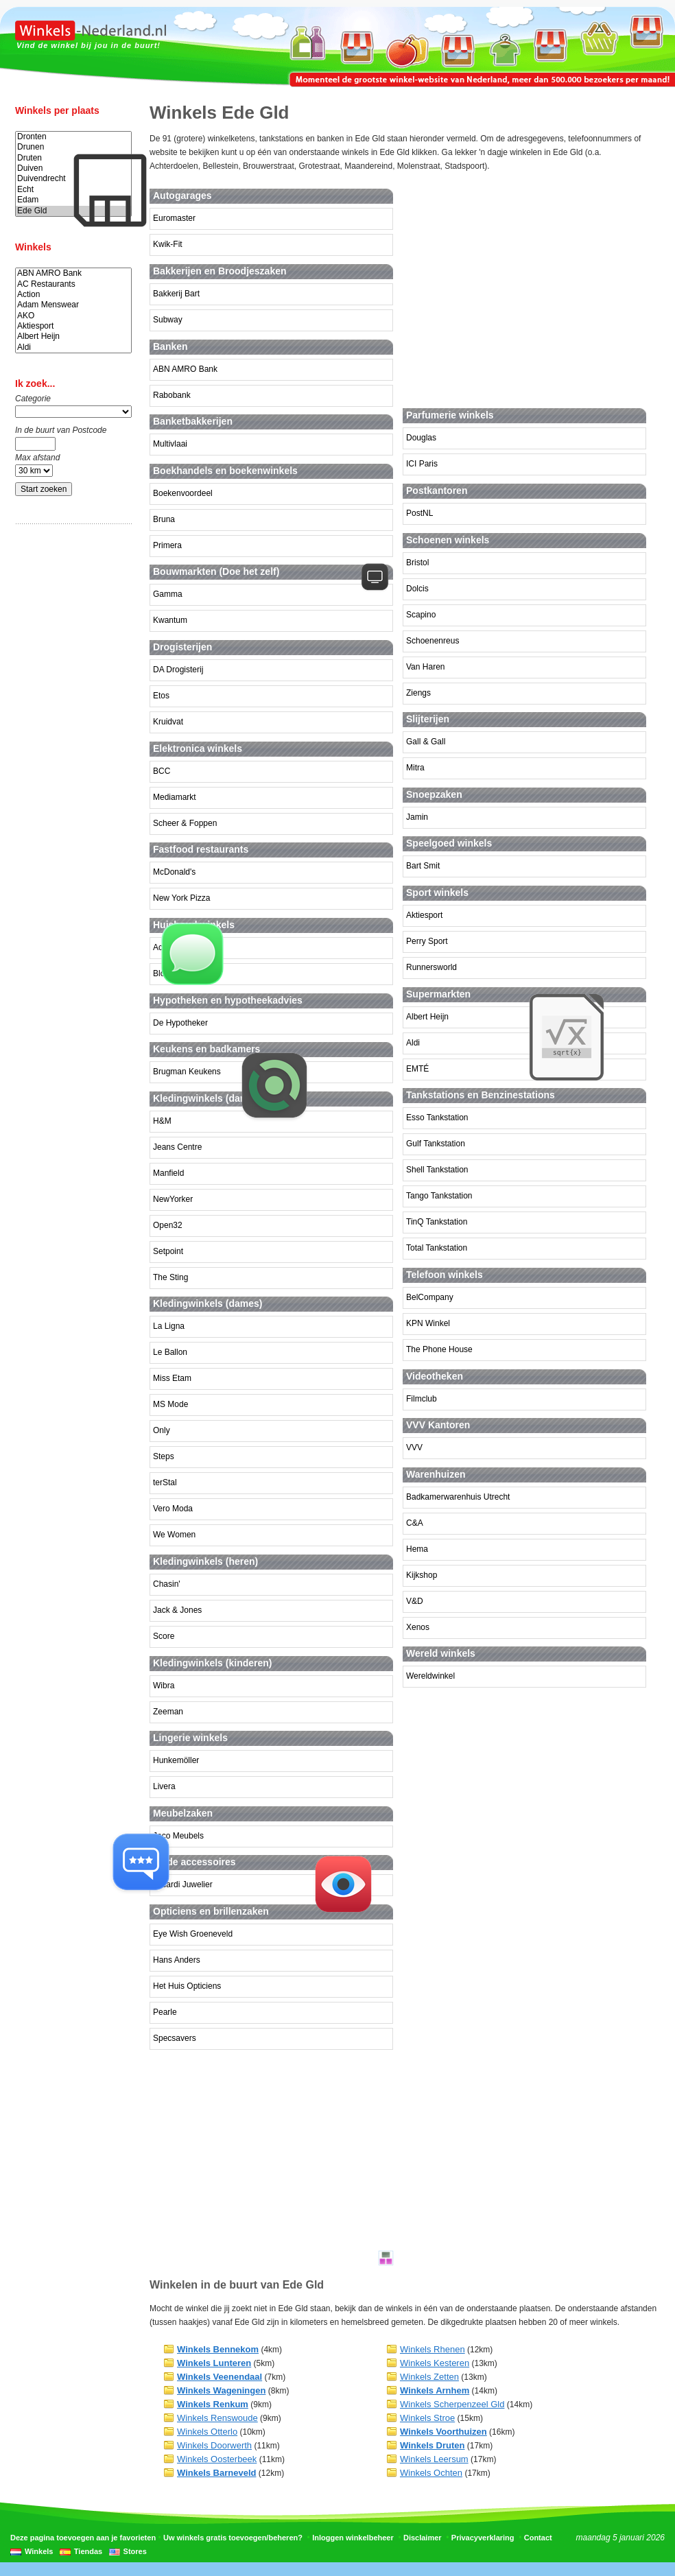 The width and height of the screenshot is (675, 2576). What do you see at coordinates (110, 190) in the screenshot?
I see `save current file or document` at bounding box center [110, 190].